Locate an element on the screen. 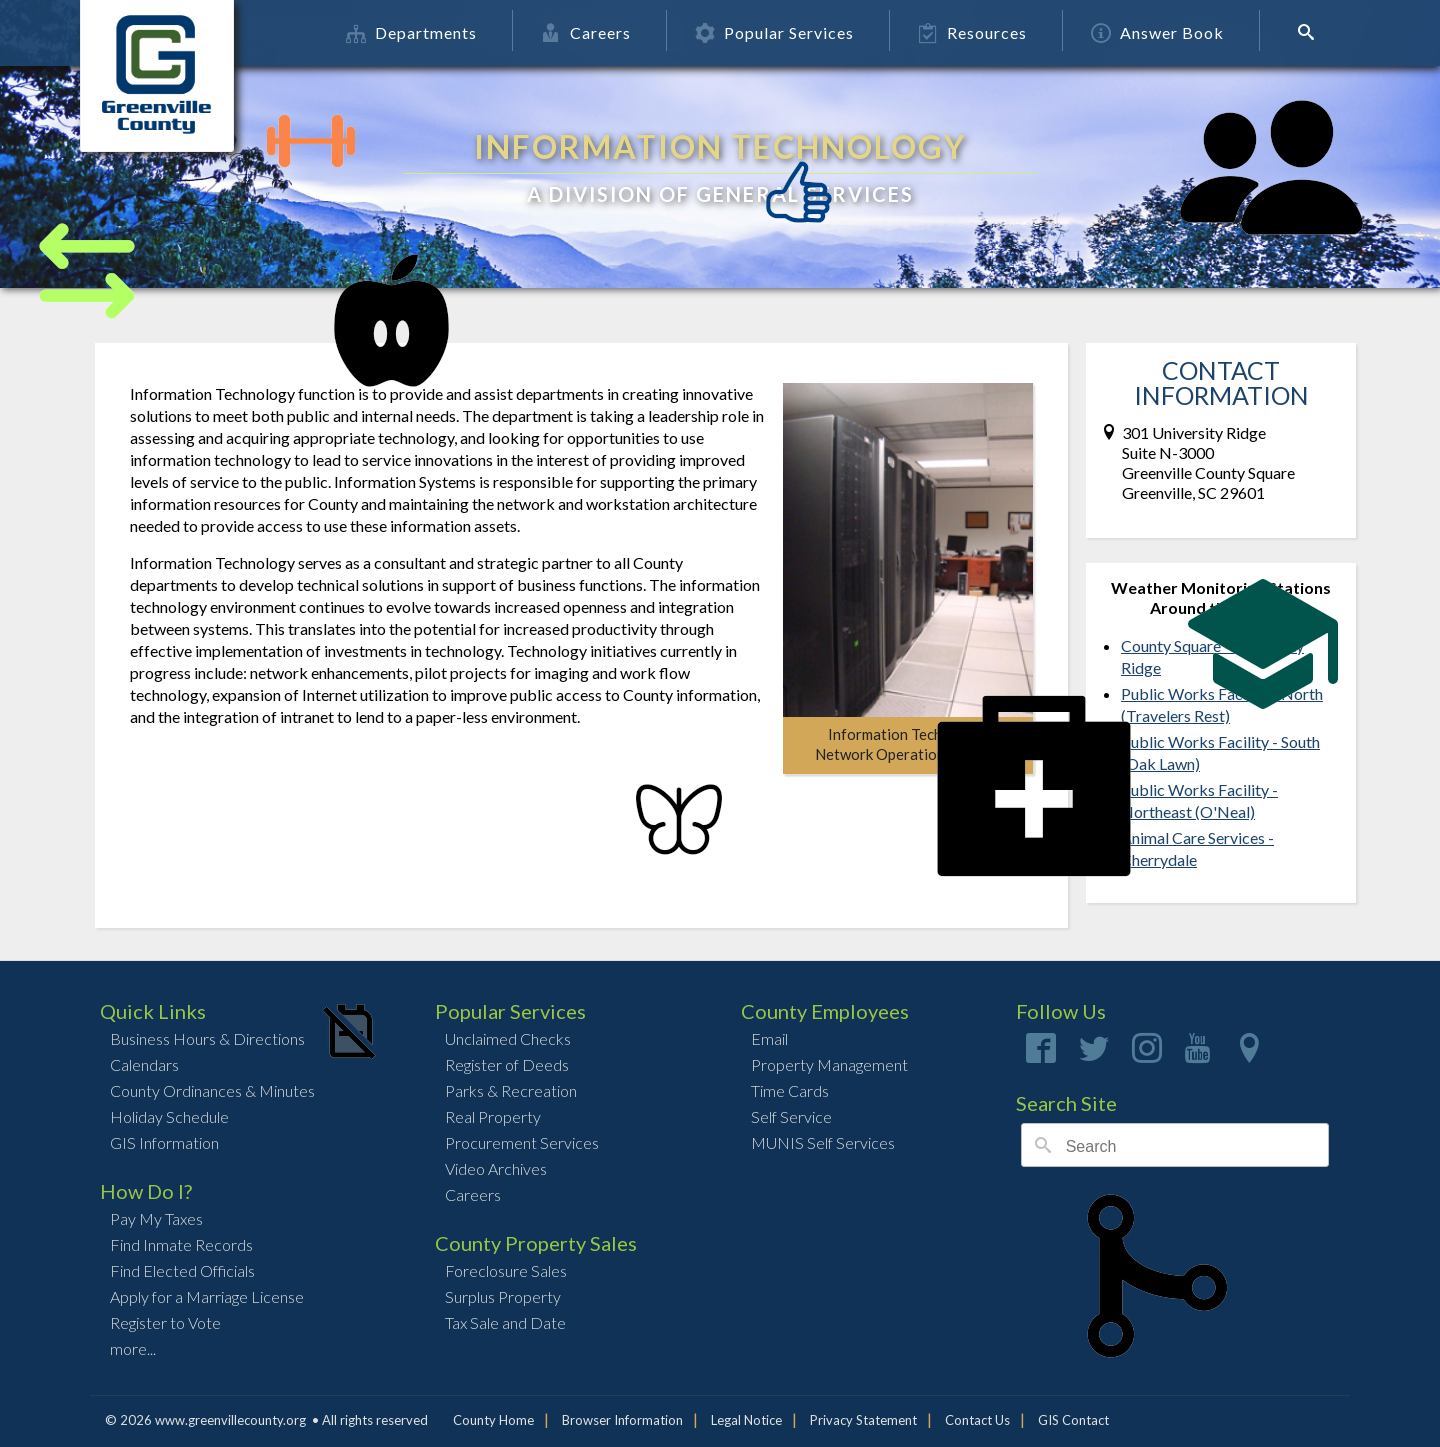 The height and width of the screenshot is (1447, 1440). access nutrition information is located at coordinates (391, 320).